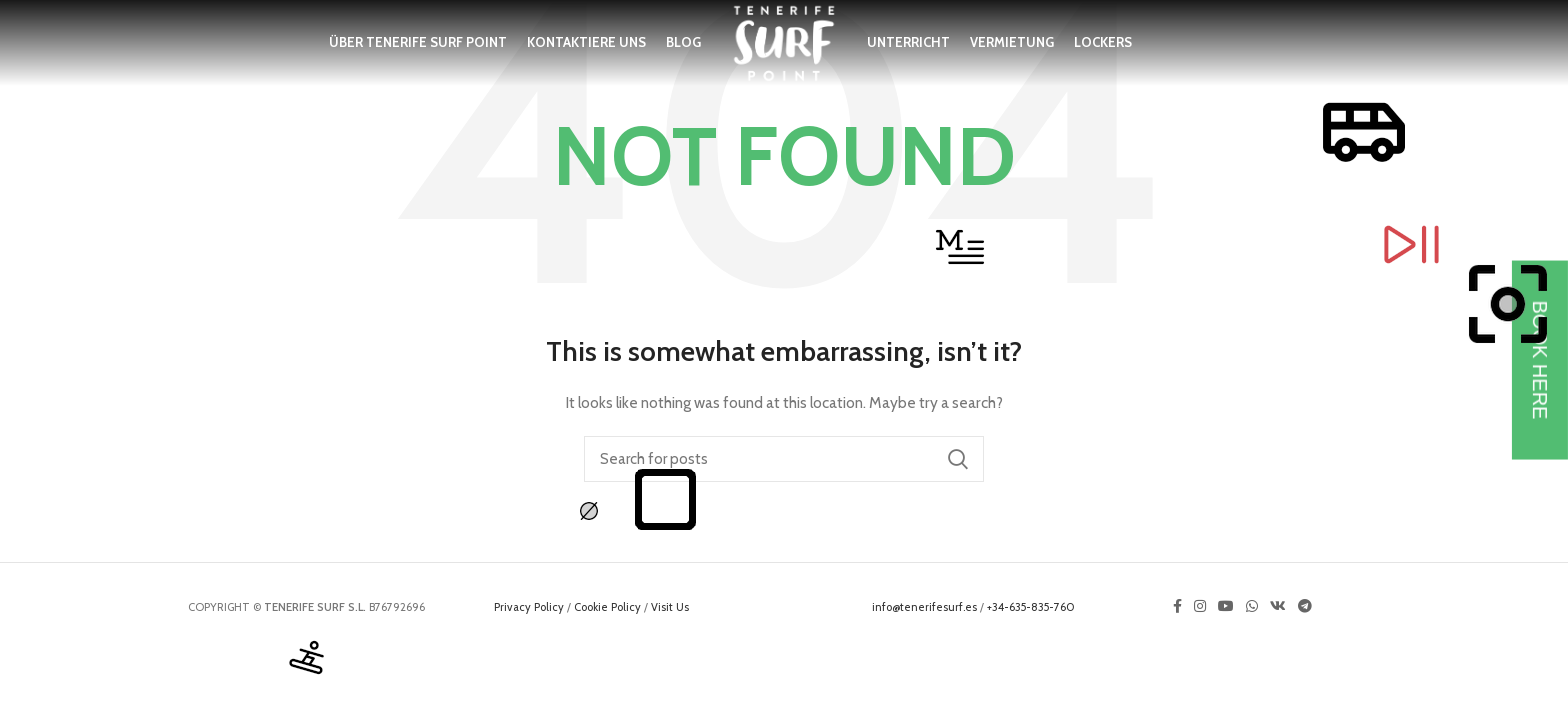 The image size is (1568, 720). Describe the element at coordinates (1411, 244) in the screenshot. I see `toggle between play and pause for media playback` at that location.